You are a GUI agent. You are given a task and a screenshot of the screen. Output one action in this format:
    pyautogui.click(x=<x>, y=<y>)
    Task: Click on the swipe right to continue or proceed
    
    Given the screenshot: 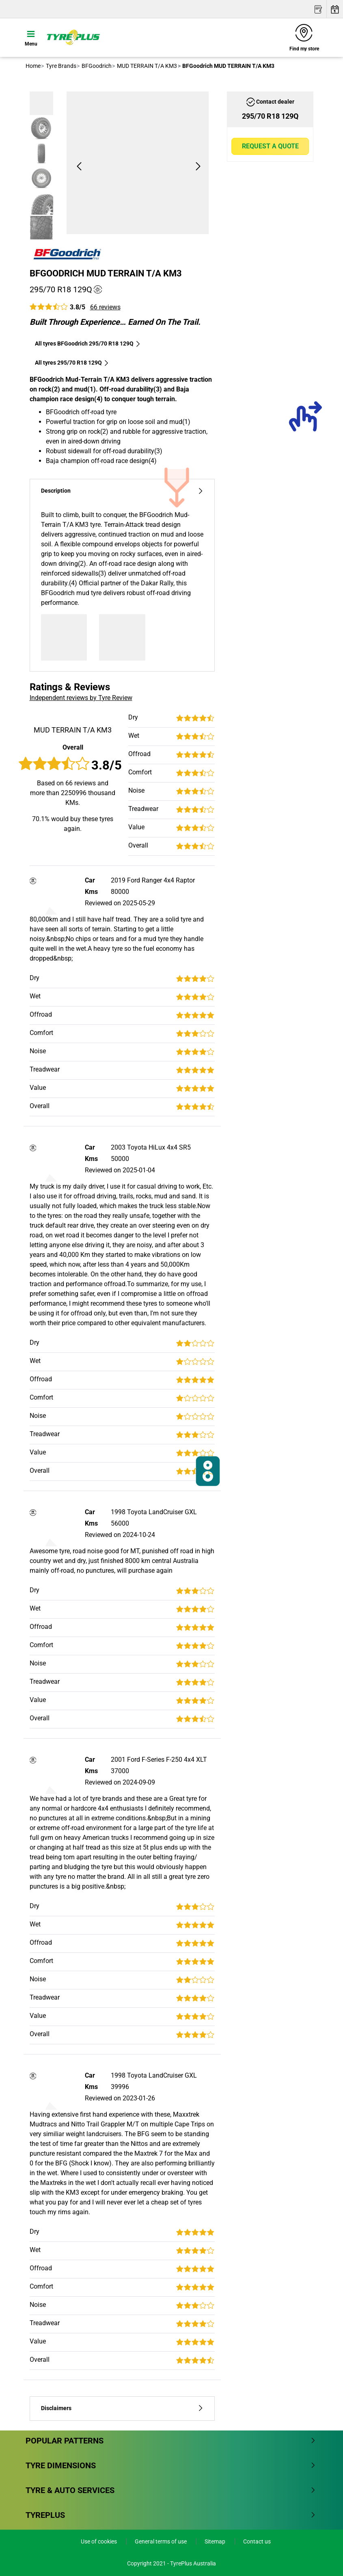 What is the action you would take?
    pyautogui.click(x=304, y=417)
    